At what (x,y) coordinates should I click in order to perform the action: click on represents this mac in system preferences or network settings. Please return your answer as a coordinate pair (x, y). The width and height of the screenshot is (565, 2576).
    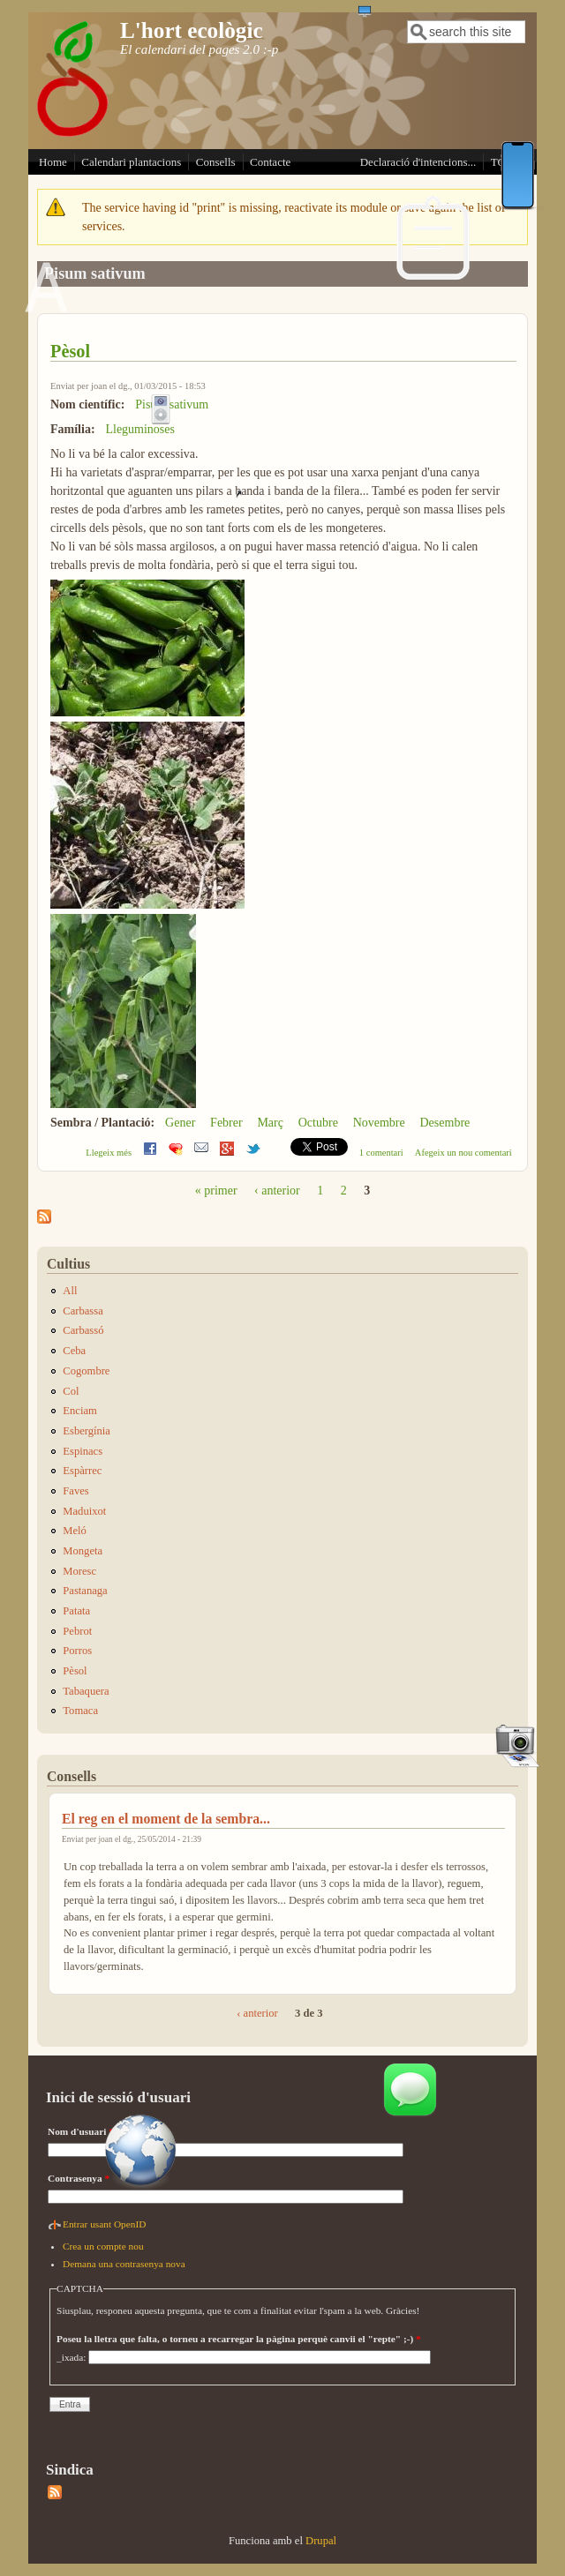
    Looking at the image, I should click on (365, 10).